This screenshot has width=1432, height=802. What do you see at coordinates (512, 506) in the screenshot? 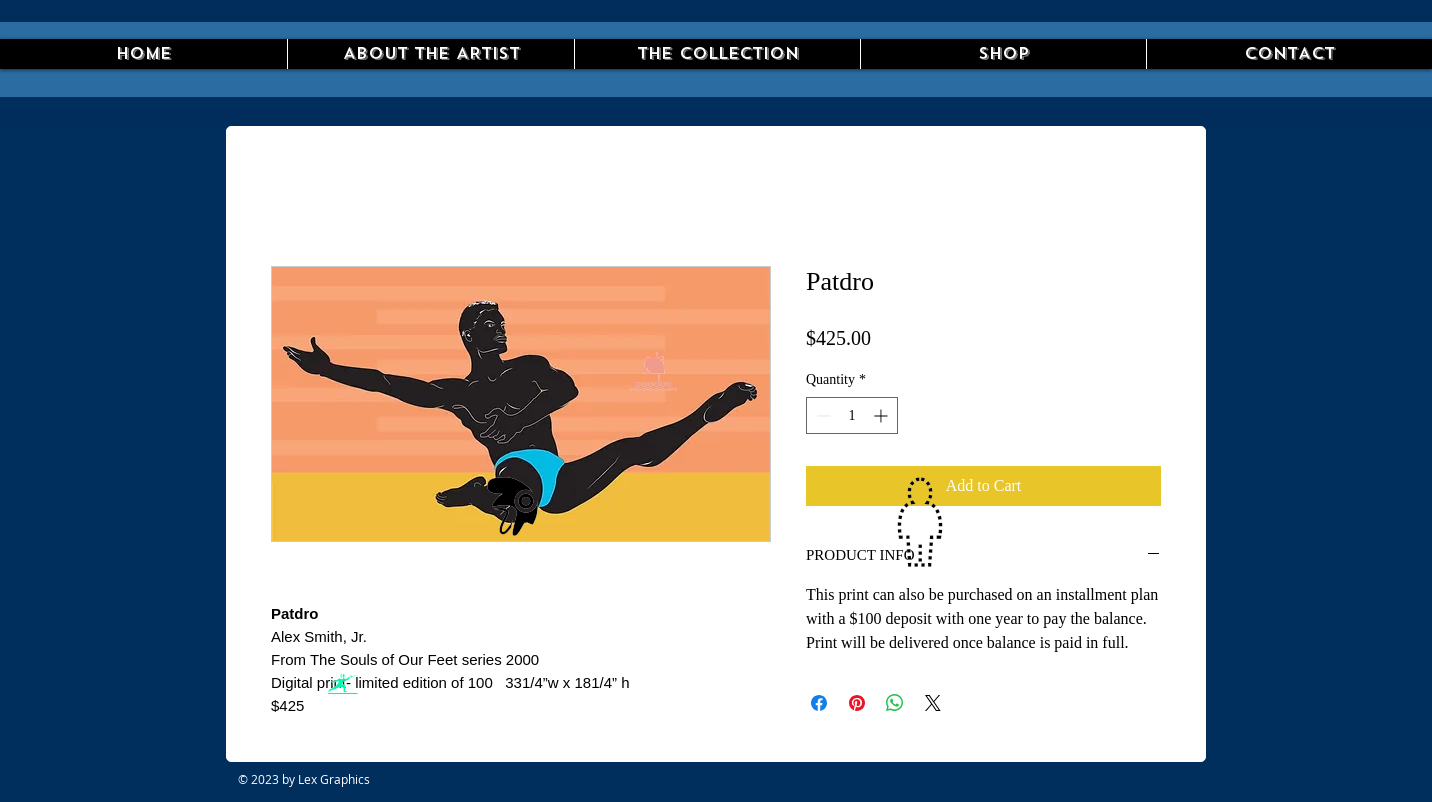
I see `select the phrygian cap headgear item` at bounding box center [512, 506].